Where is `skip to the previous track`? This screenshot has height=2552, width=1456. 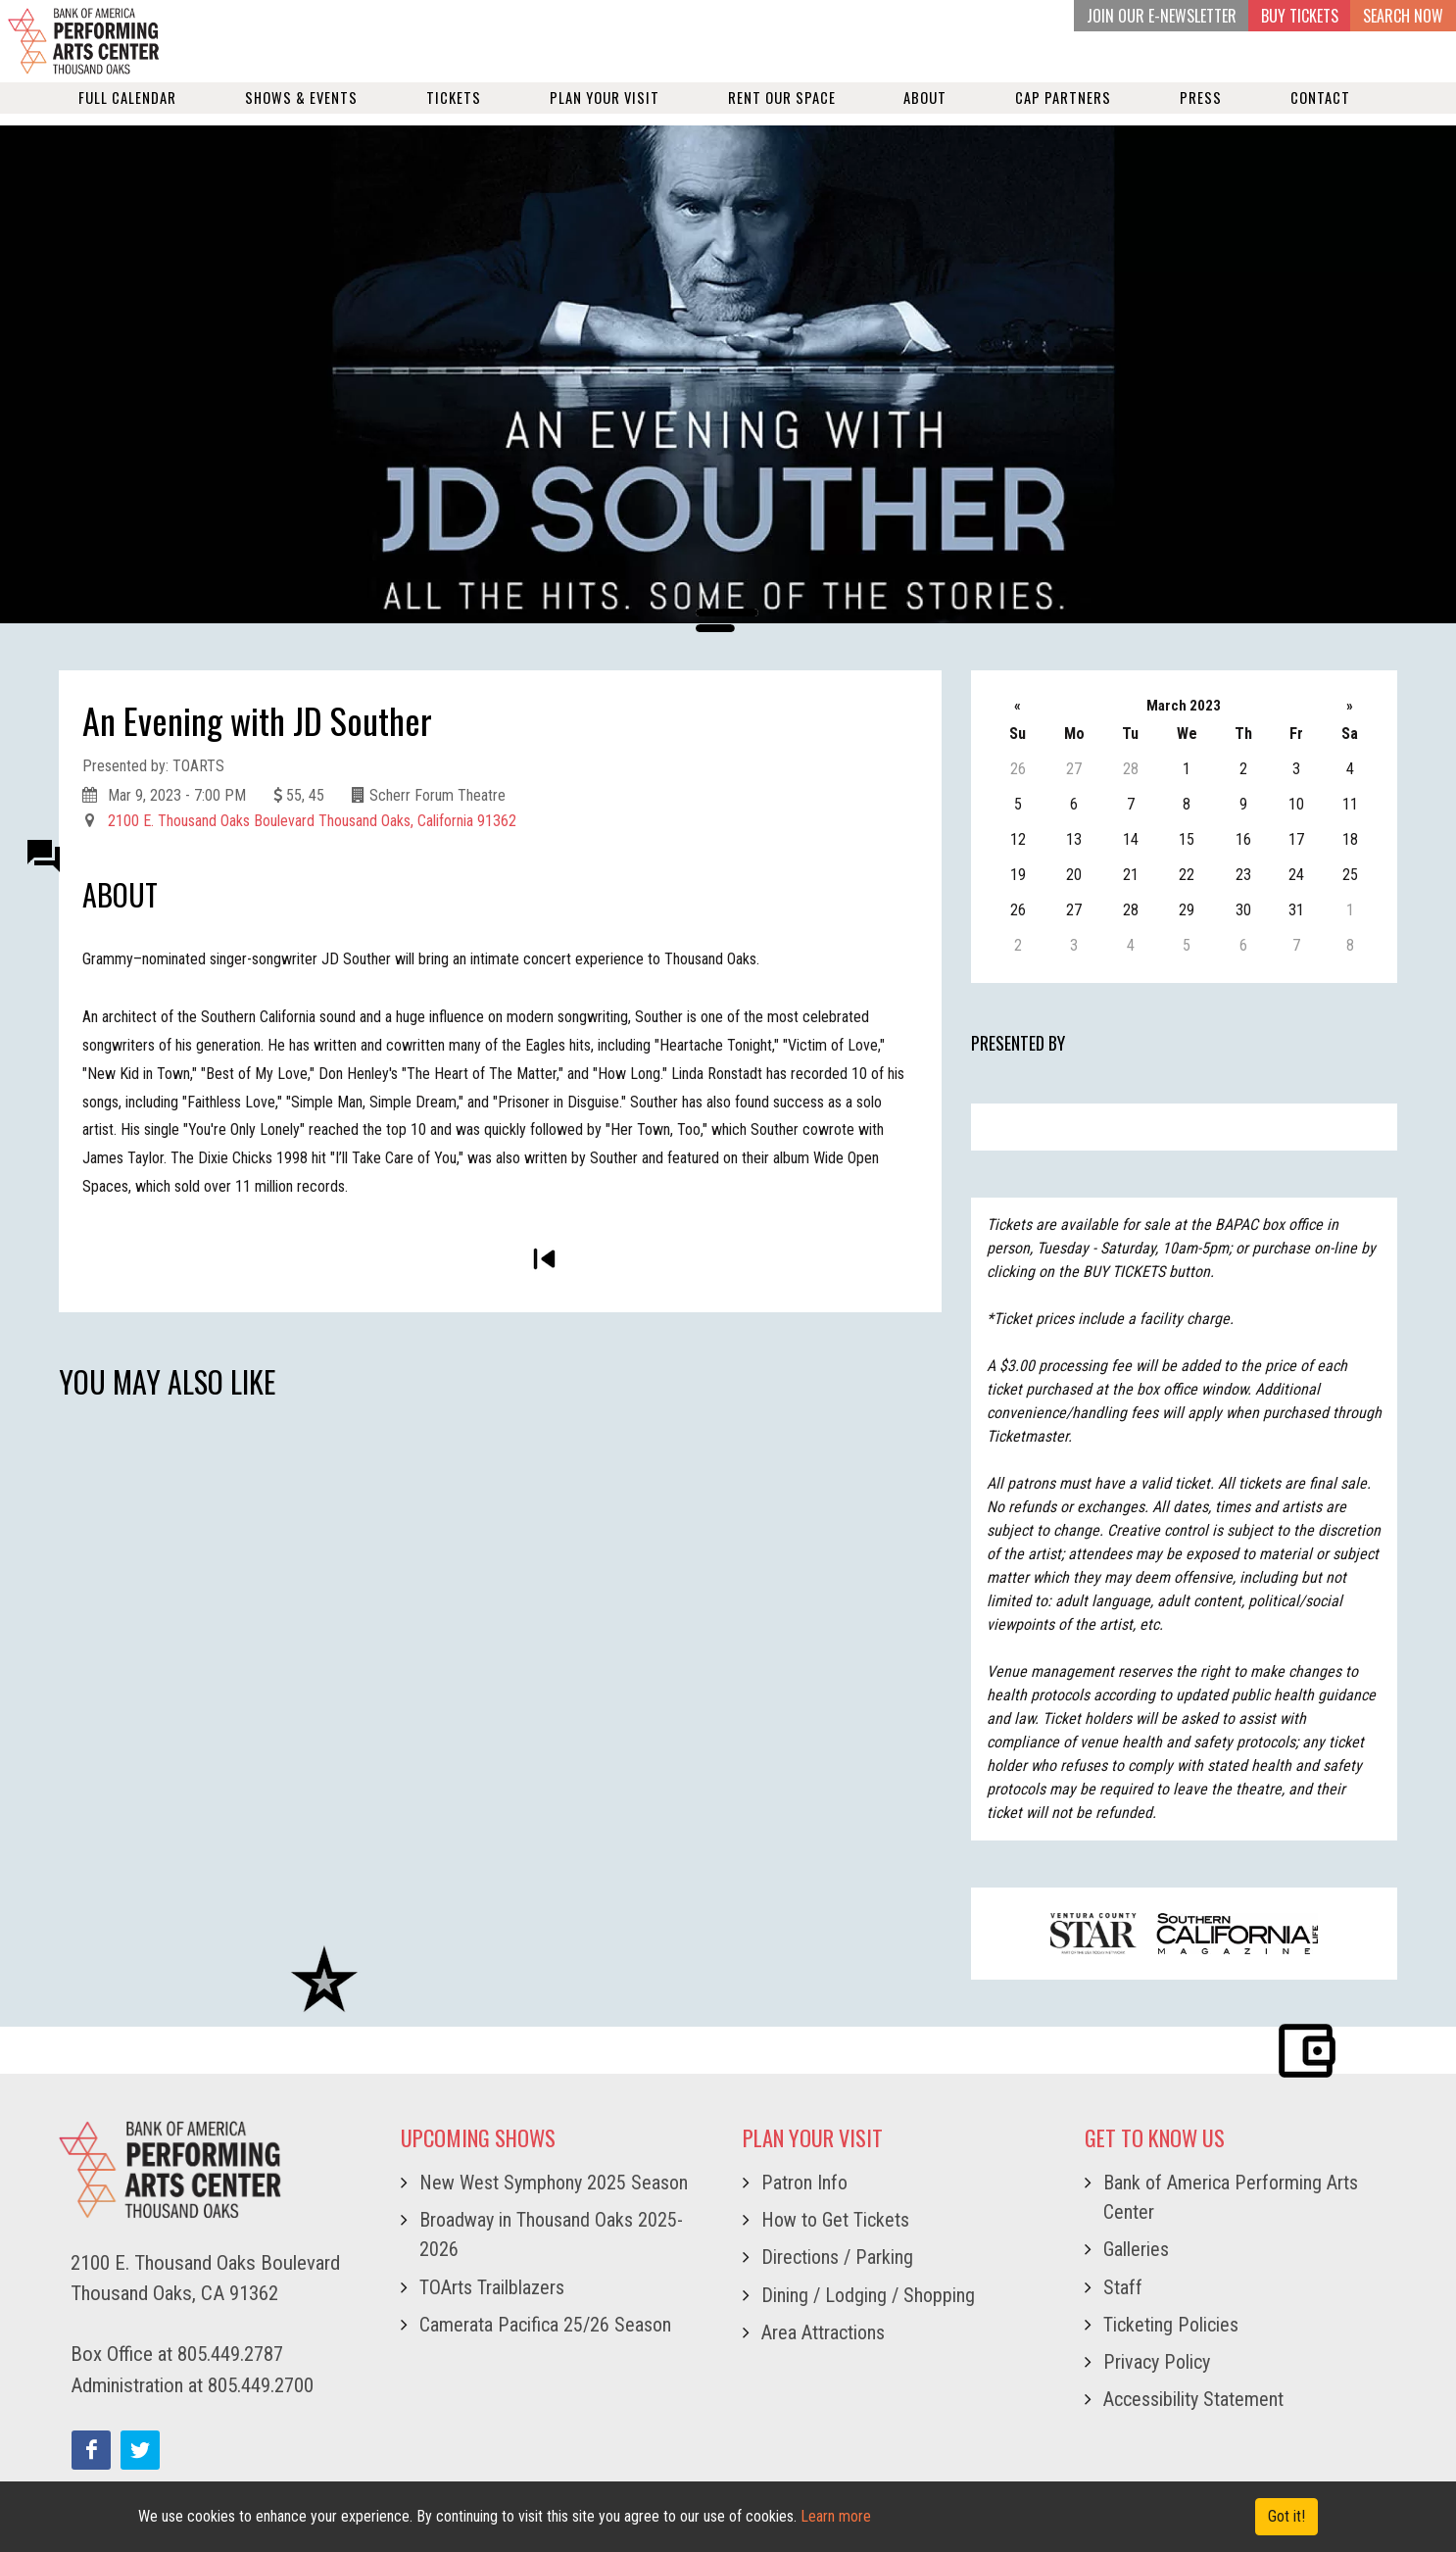 skip to the previous track is located at coordinates (544, 1258).